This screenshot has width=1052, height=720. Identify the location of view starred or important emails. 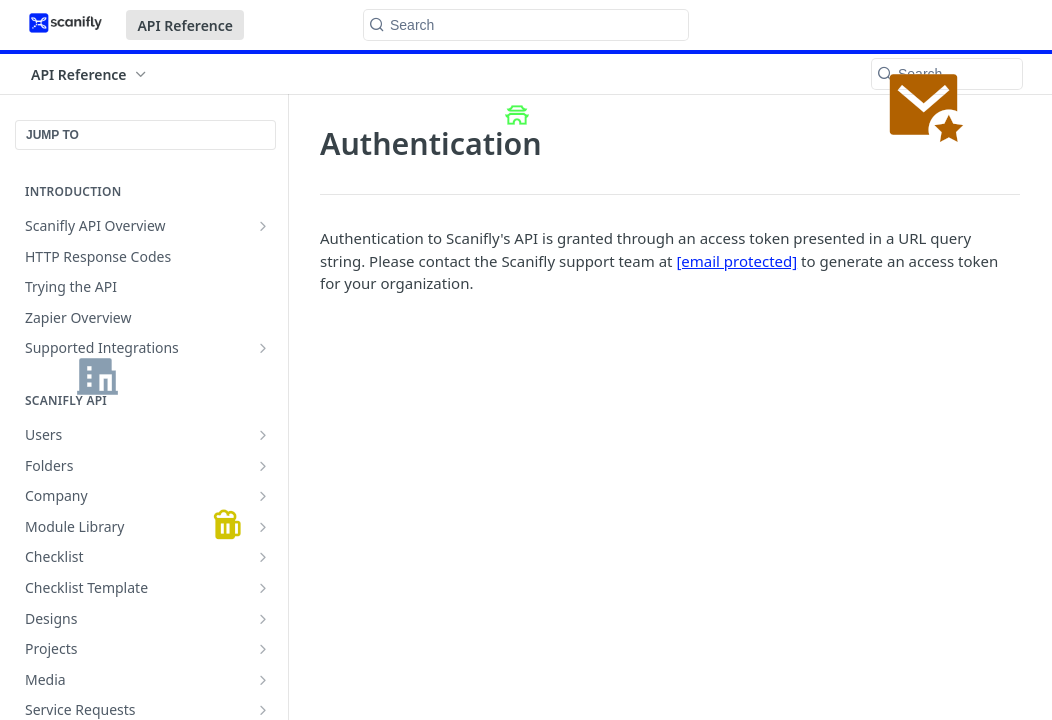
(923, 104).